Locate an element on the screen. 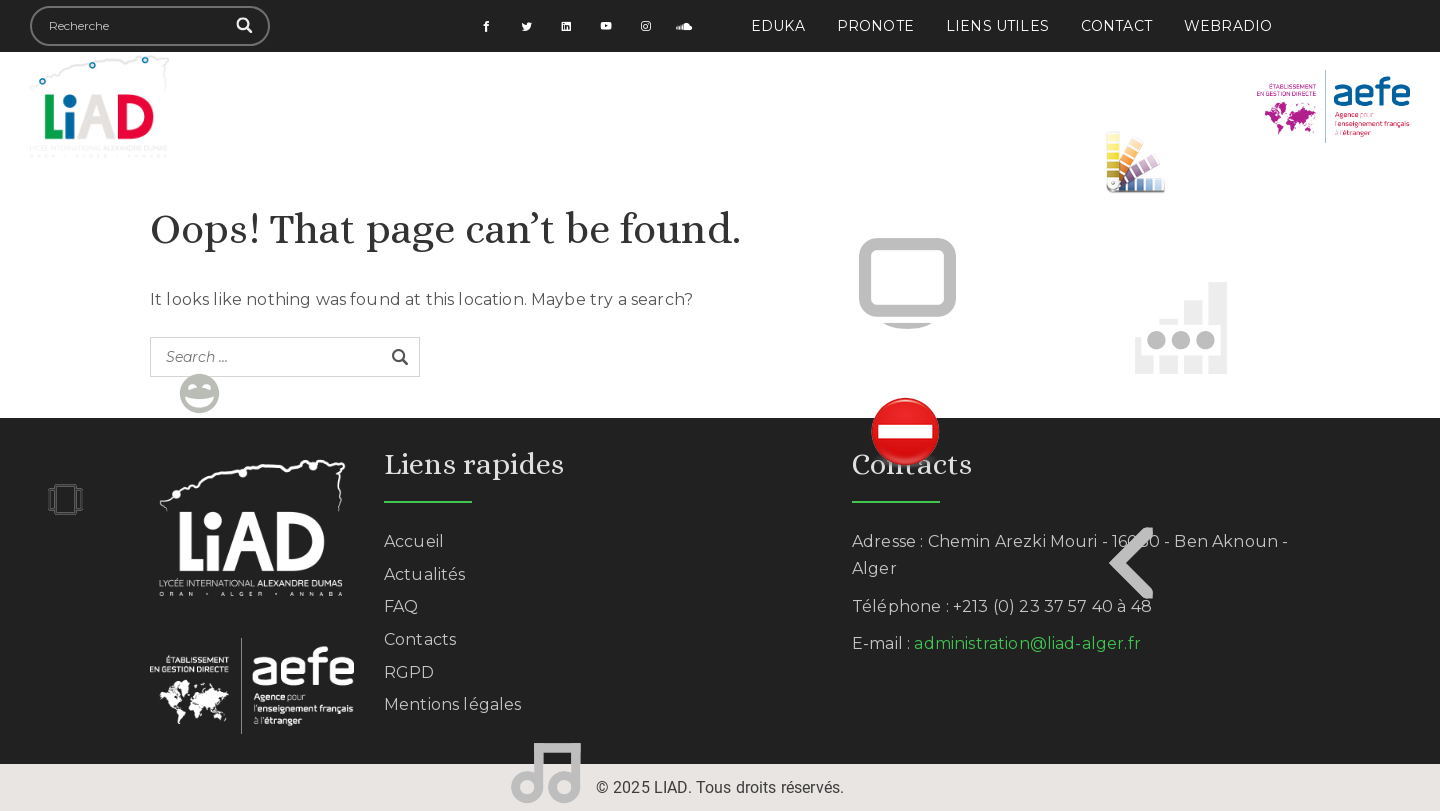  access multitasking or window management settings is located at coordinates (65, 499).